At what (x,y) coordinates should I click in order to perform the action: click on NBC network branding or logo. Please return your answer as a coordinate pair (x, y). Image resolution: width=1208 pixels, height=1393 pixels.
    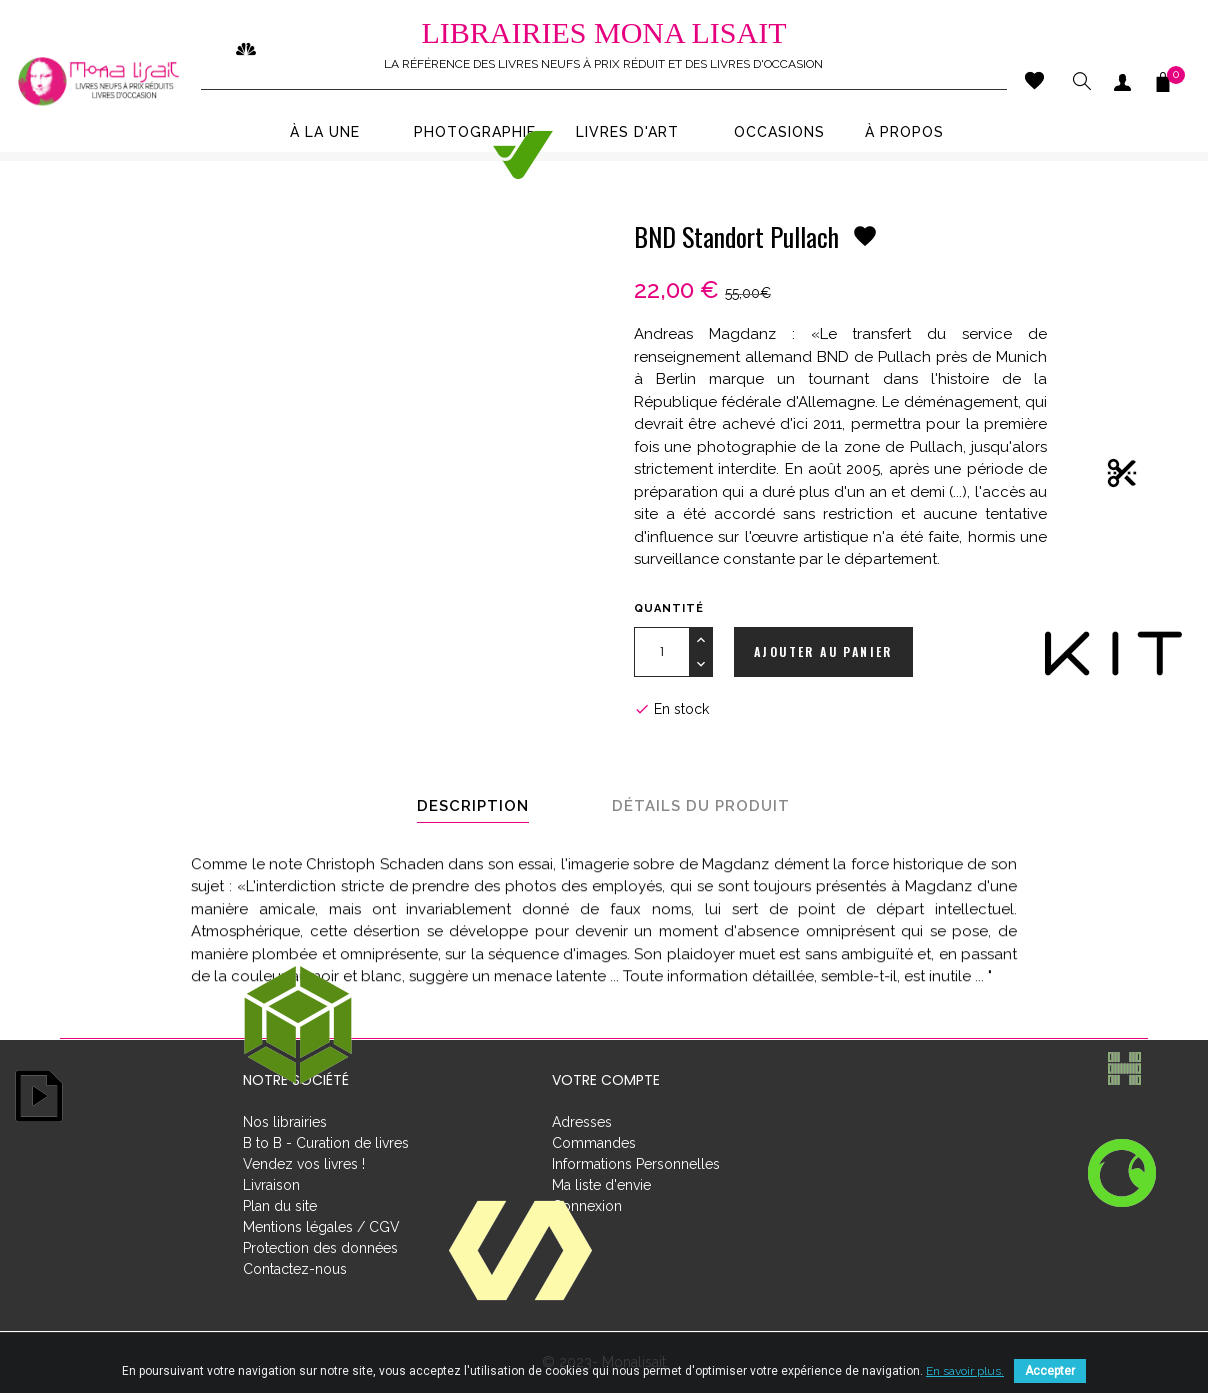
    Looking at the image, I should click on (246, 49).